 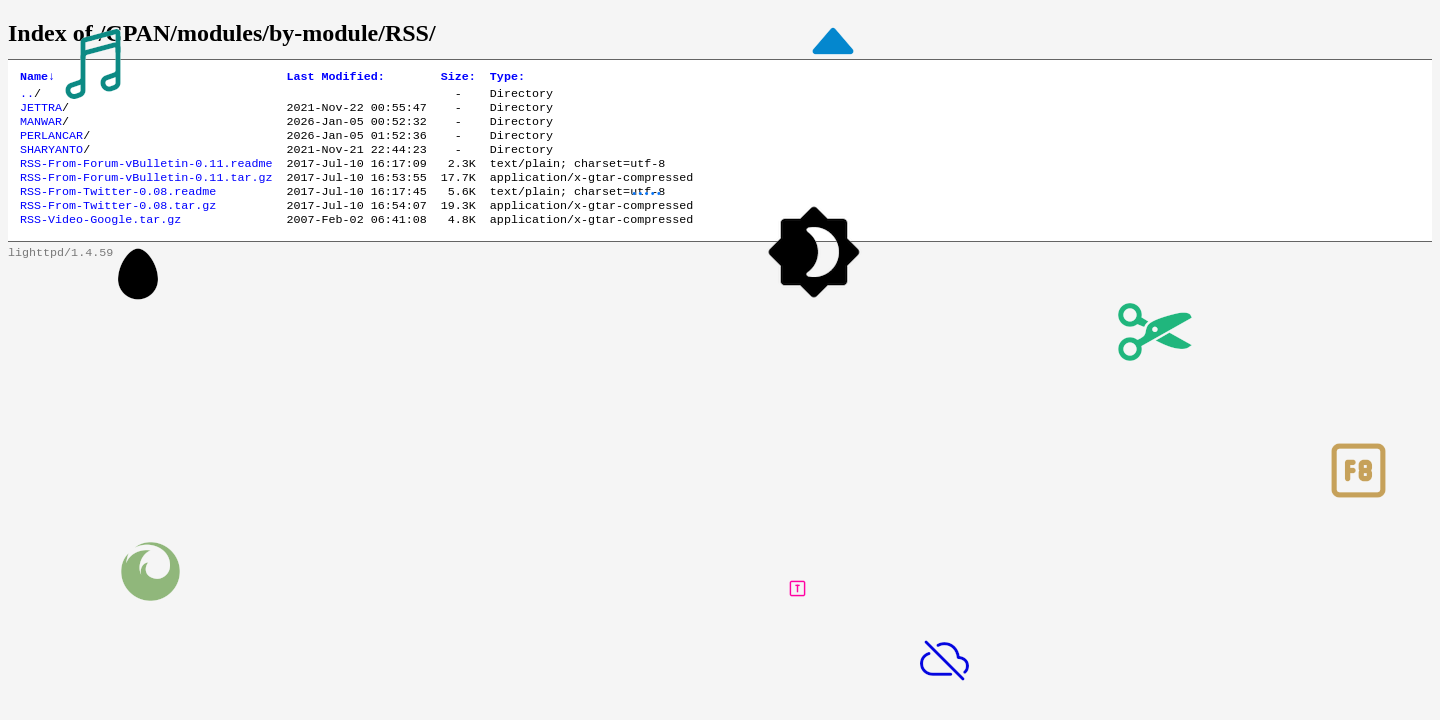 I want to click on indicates a divider or separator between content sections, so click(x=646, y=193).